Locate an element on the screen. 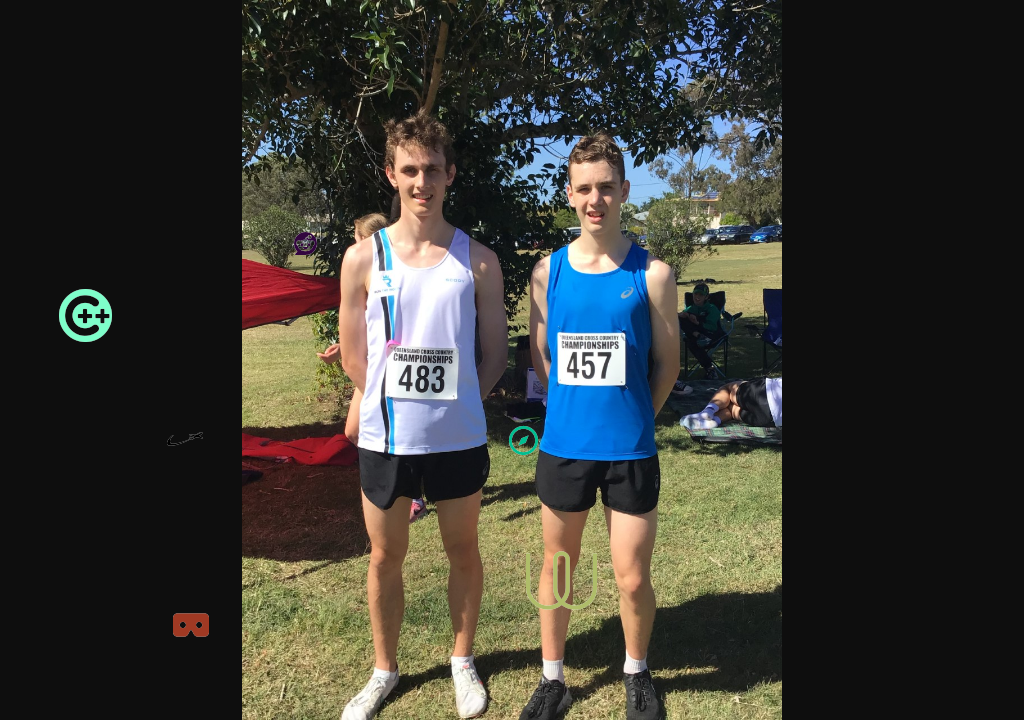 The height and width of the screenshot is (720, 1024). open the Reddit app is located at coordinates (305, 243).